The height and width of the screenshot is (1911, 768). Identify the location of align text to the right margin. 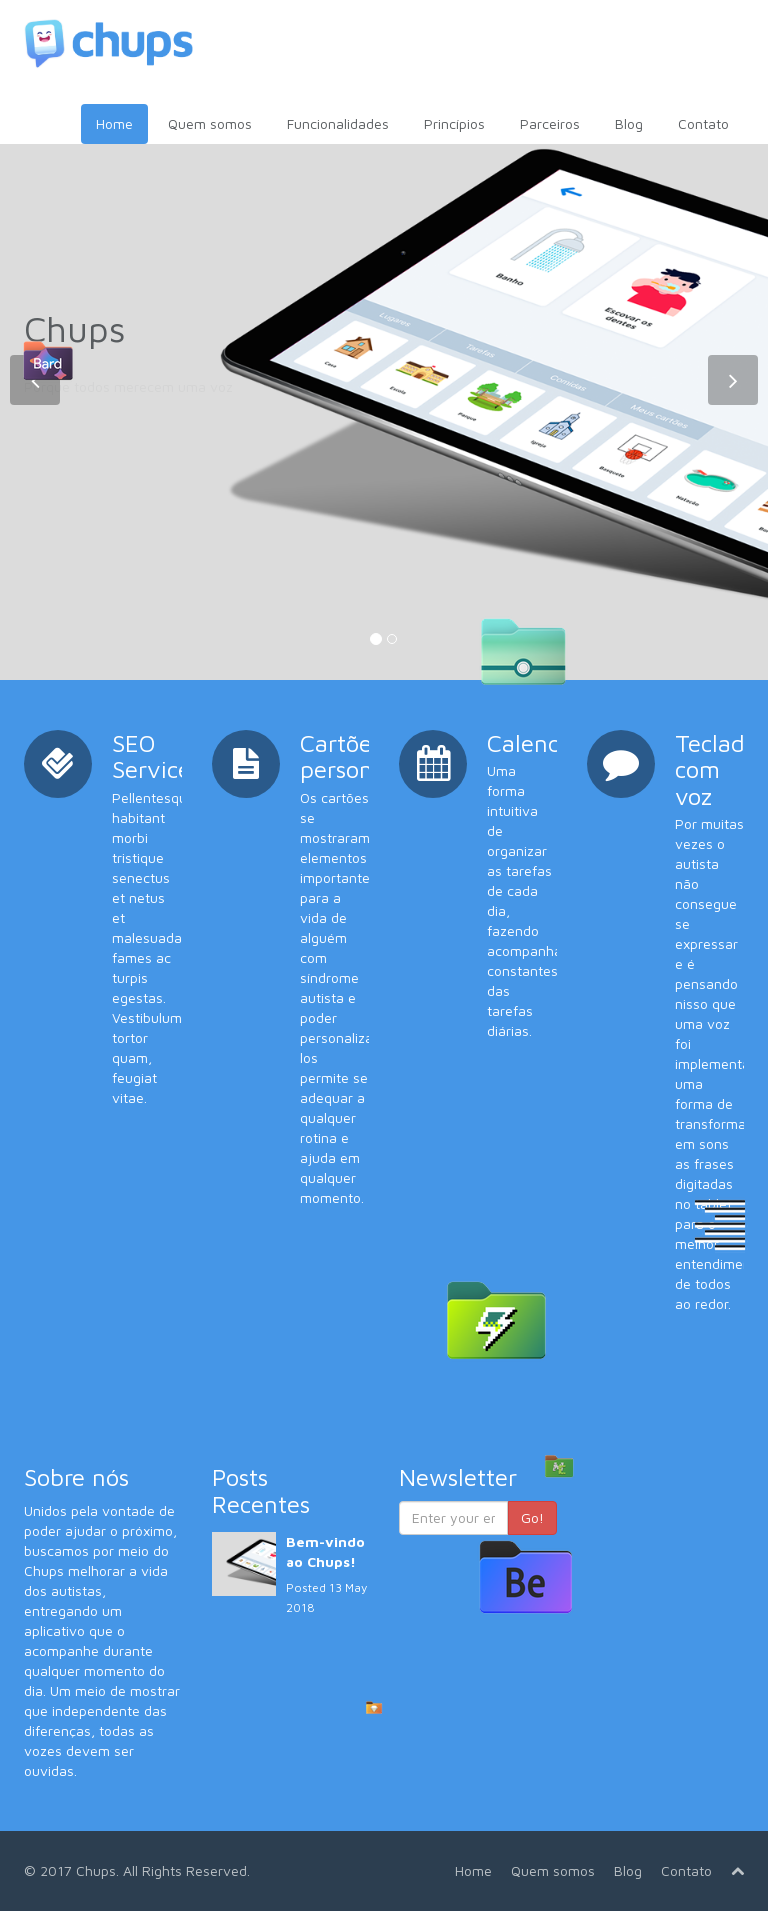
(720, 1225).